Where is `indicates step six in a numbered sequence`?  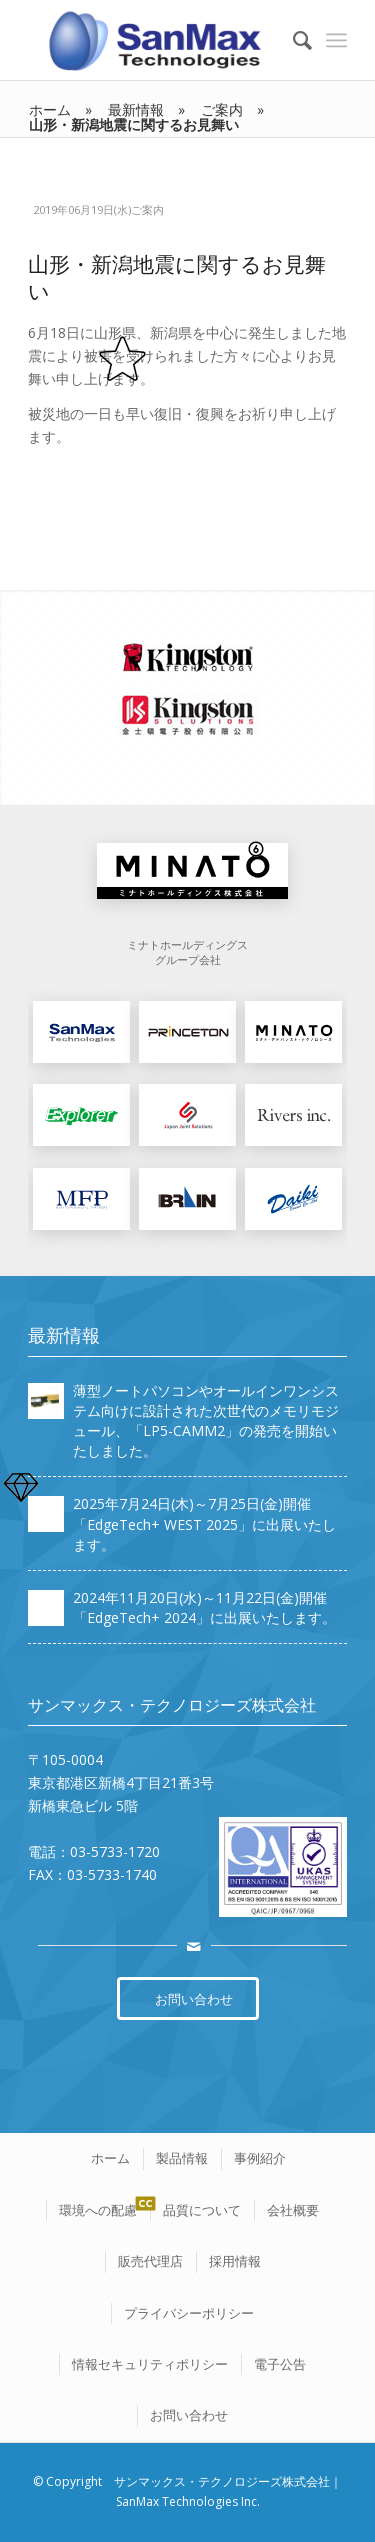
indicates step six in a numbered sequence is located at coordinates (256, 849).